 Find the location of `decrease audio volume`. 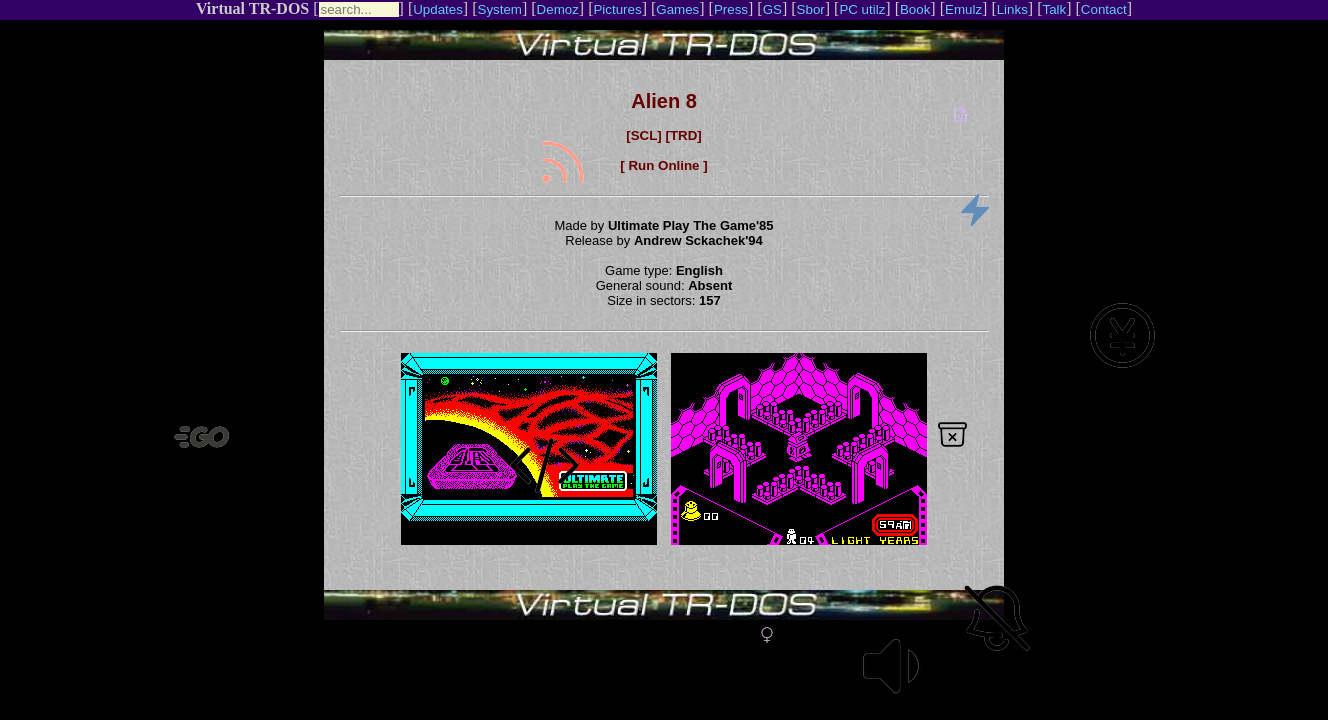

decrease audio volume is located at coordinates (892, 666).